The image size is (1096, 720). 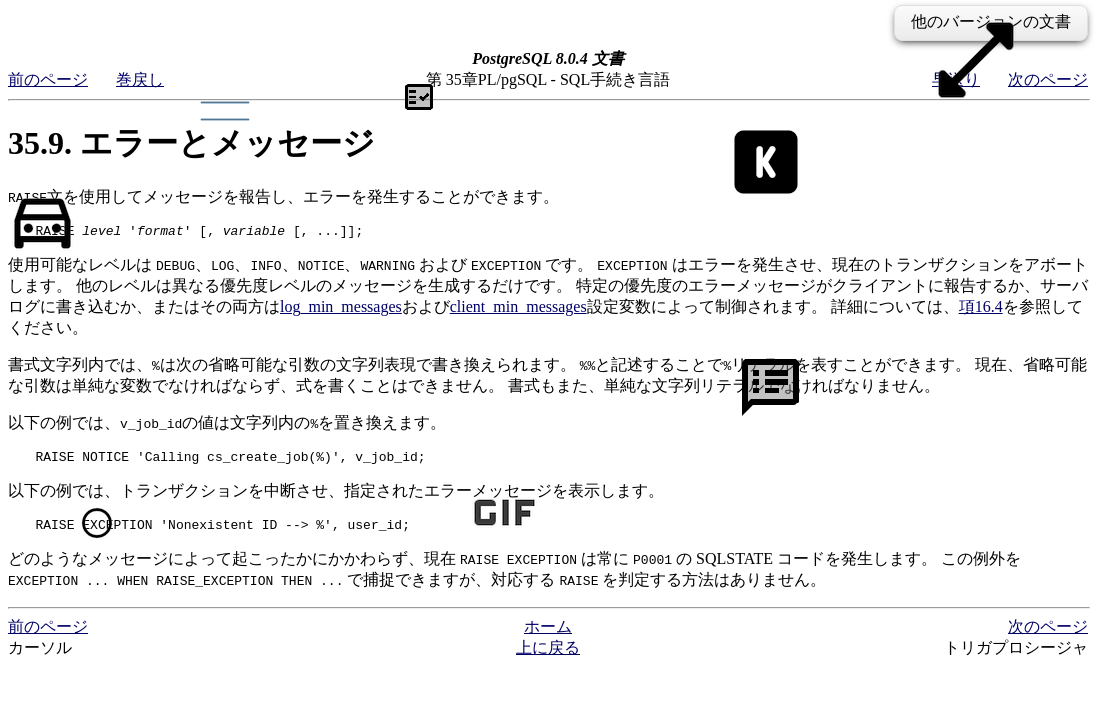 I want to click on insert a gif into your message, so click(x=504, y=512).